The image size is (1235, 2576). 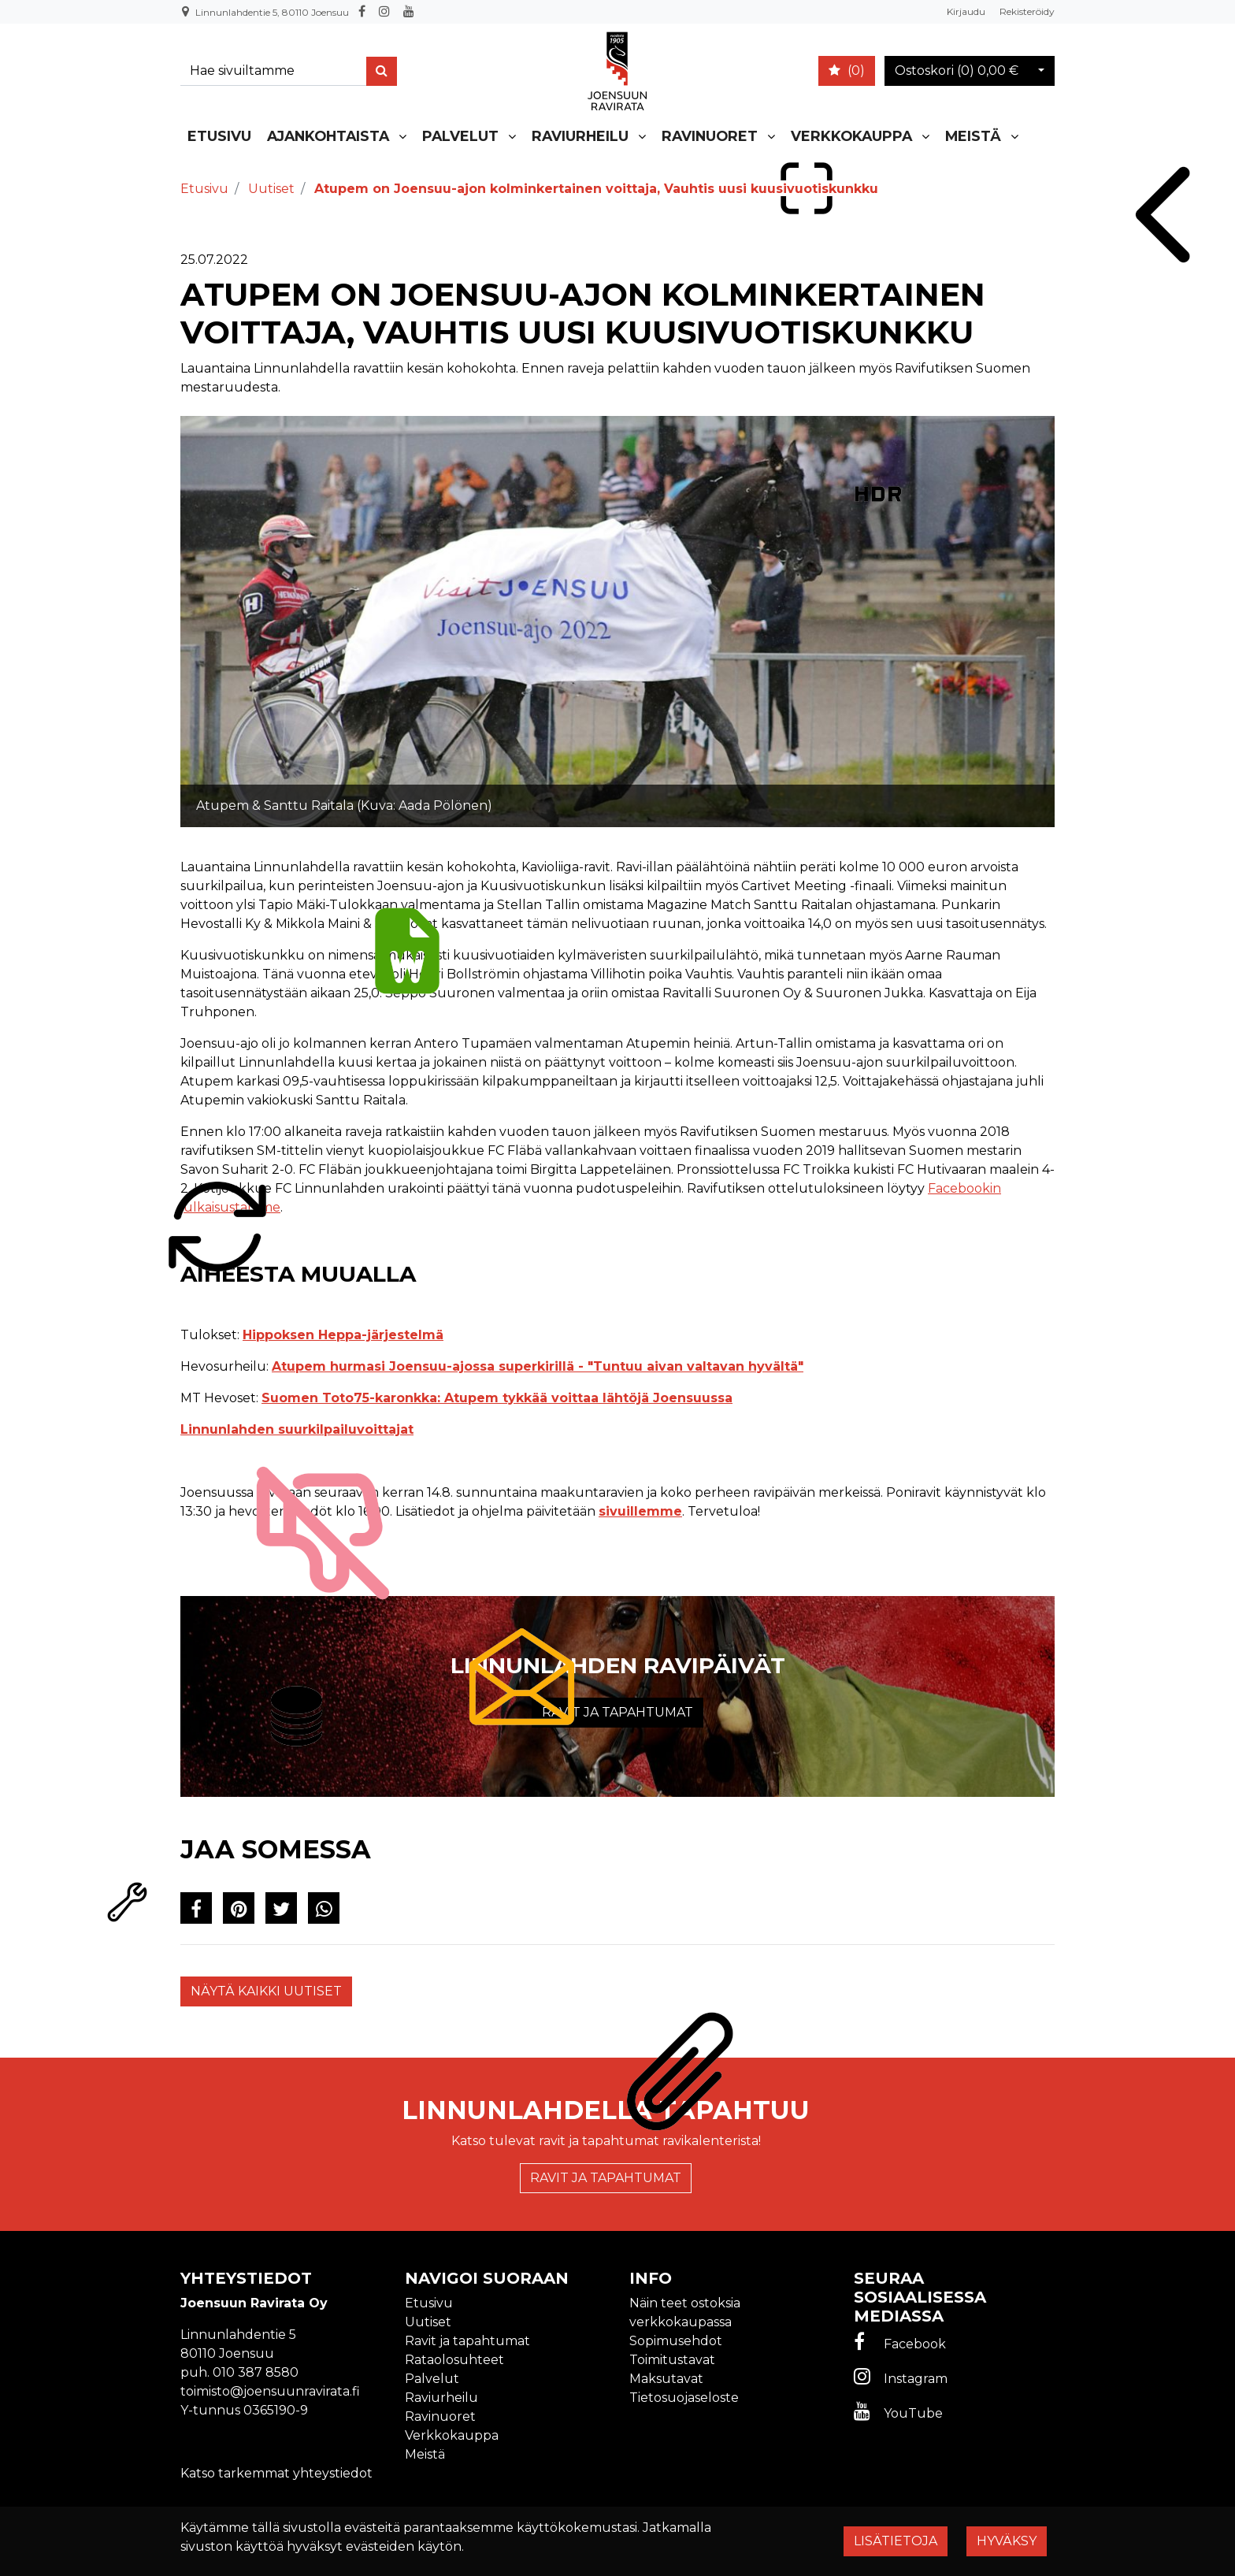 What do you see at coordinates (1166, 214) in the screenshot?
I see `go back to the previous screen` at bounding box center [1166, 214].